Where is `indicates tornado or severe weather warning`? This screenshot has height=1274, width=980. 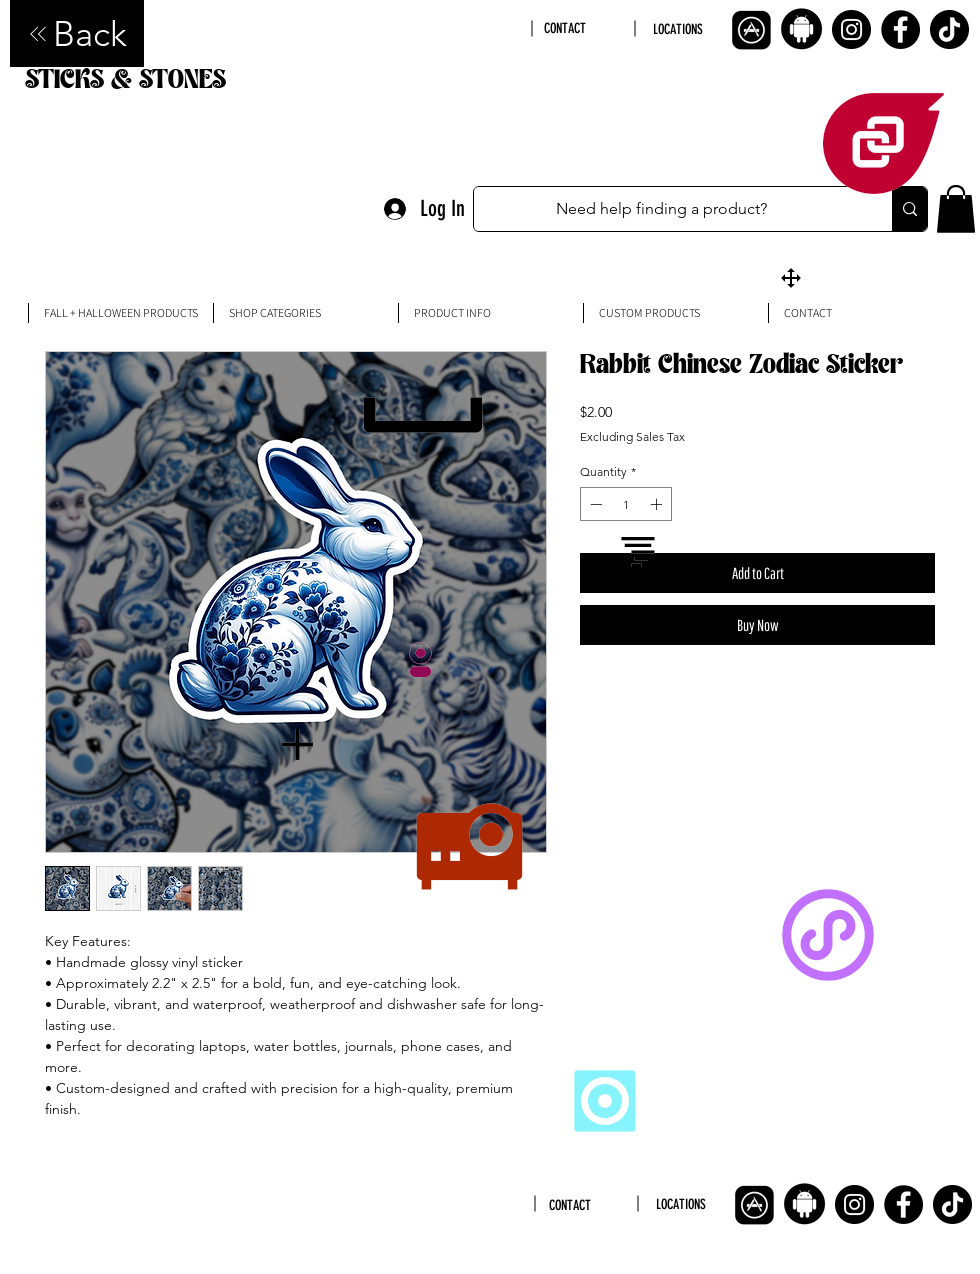 indicates tornado or severe weather warning is located at coordinates (638, 552).